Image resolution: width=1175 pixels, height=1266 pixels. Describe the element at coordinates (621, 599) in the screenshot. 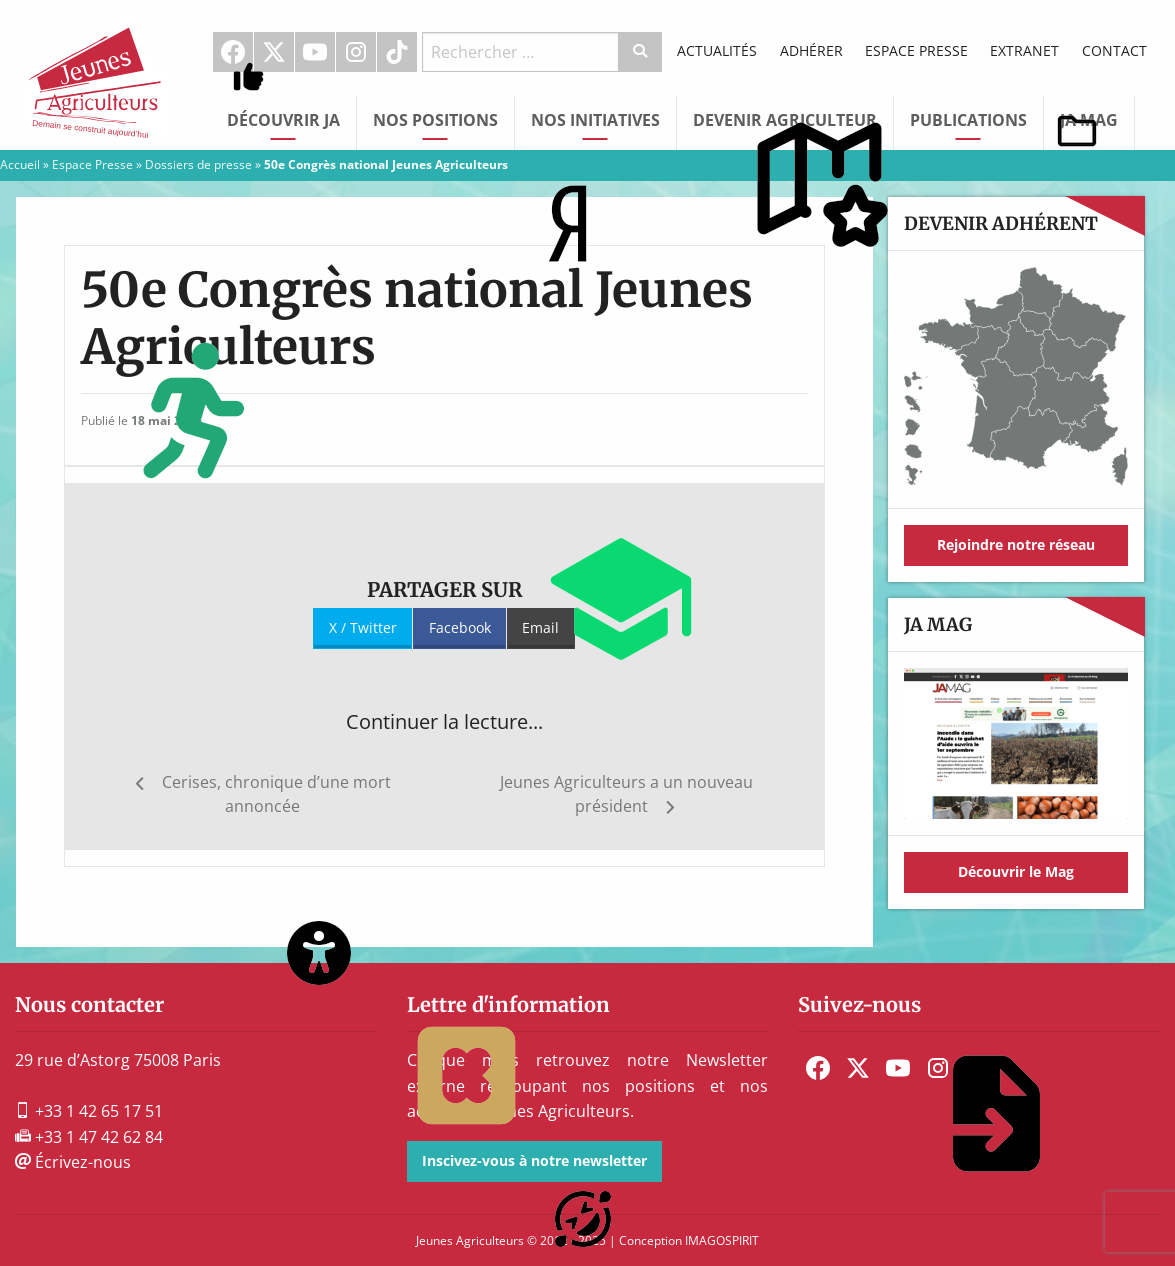

I see `access education or learning features` at that location.